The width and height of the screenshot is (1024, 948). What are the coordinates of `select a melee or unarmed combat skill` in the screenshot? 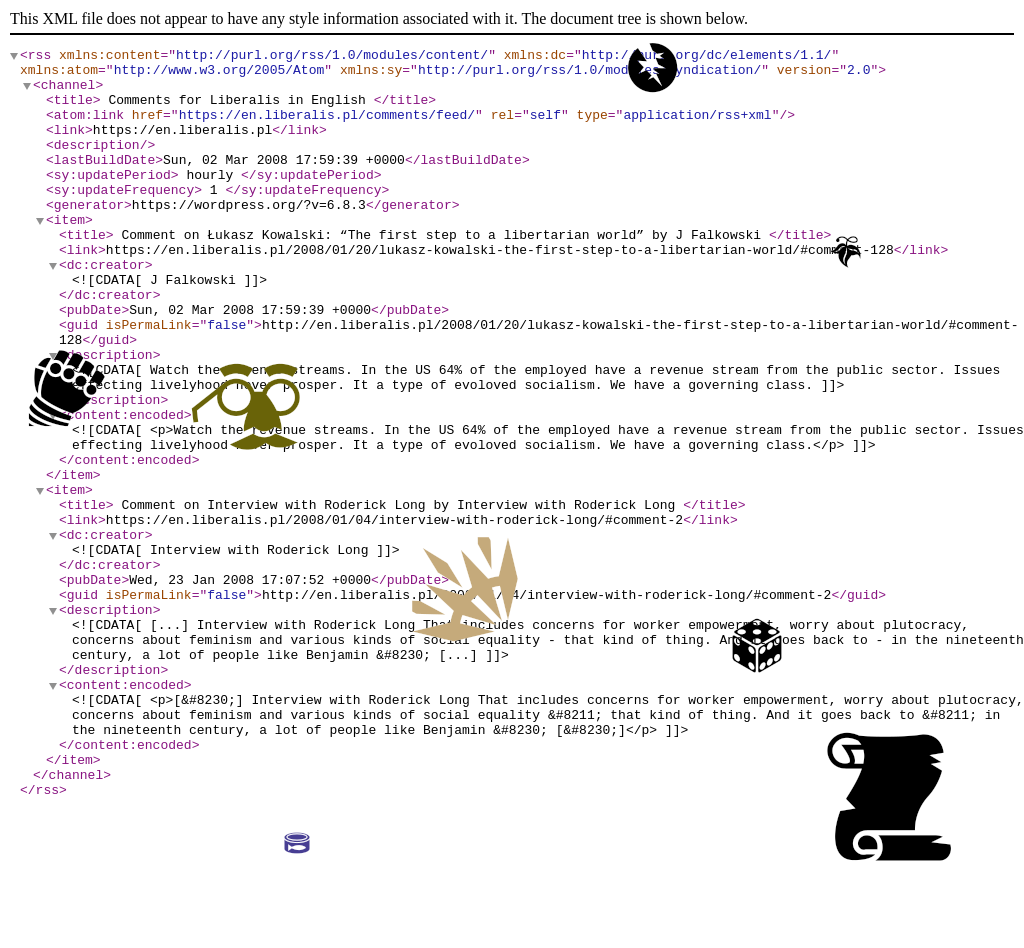 It's located at (67, 388).